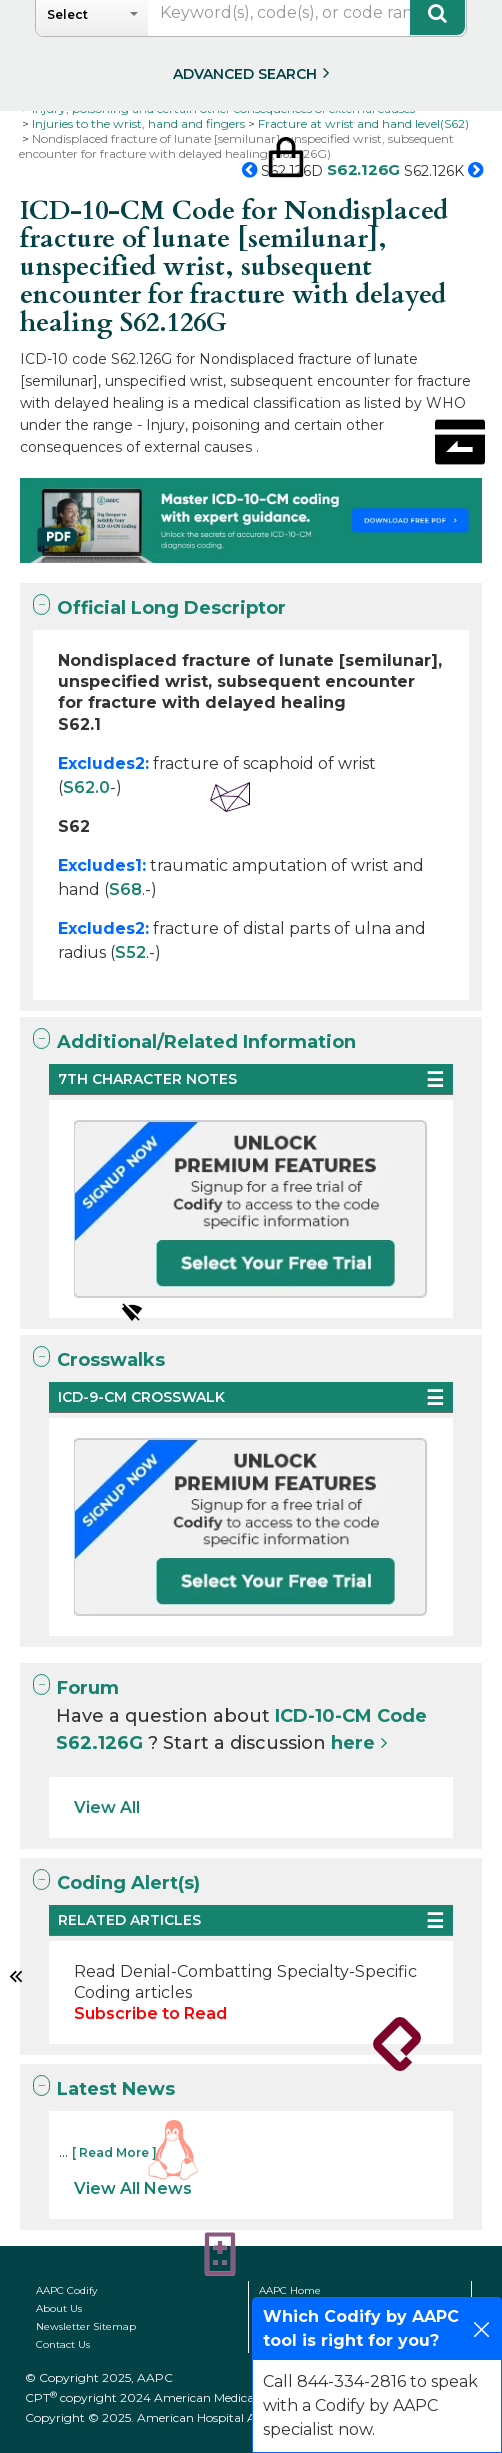 The width and height of the screenshot is (502, 2453). I want to click on indicates wifi is currently disabled, so click(132, 1313).